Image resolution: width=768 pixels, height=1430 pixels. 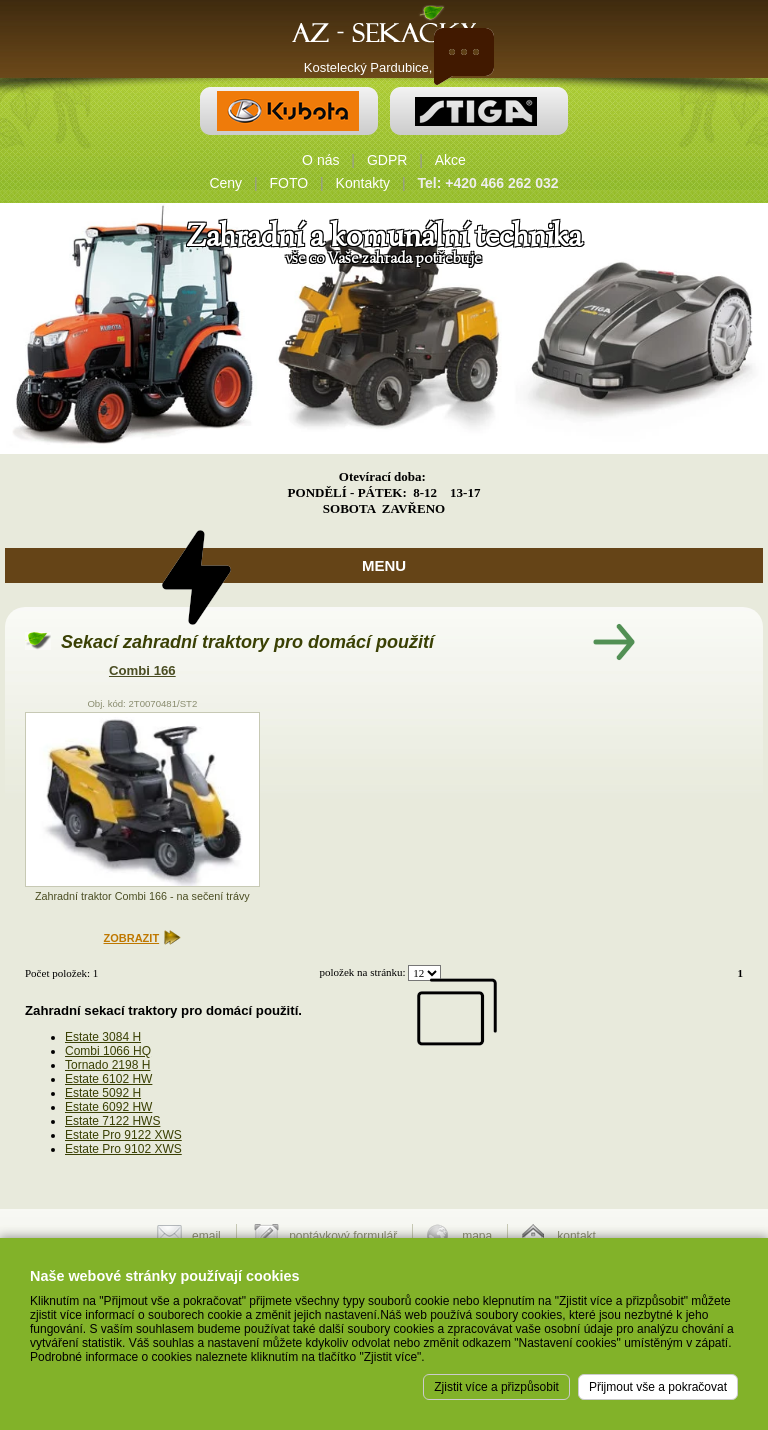 What do you see at coordinates (196, 577) in the screenshot?
I see `enable flash for camera` at bounding box center [196, 577].